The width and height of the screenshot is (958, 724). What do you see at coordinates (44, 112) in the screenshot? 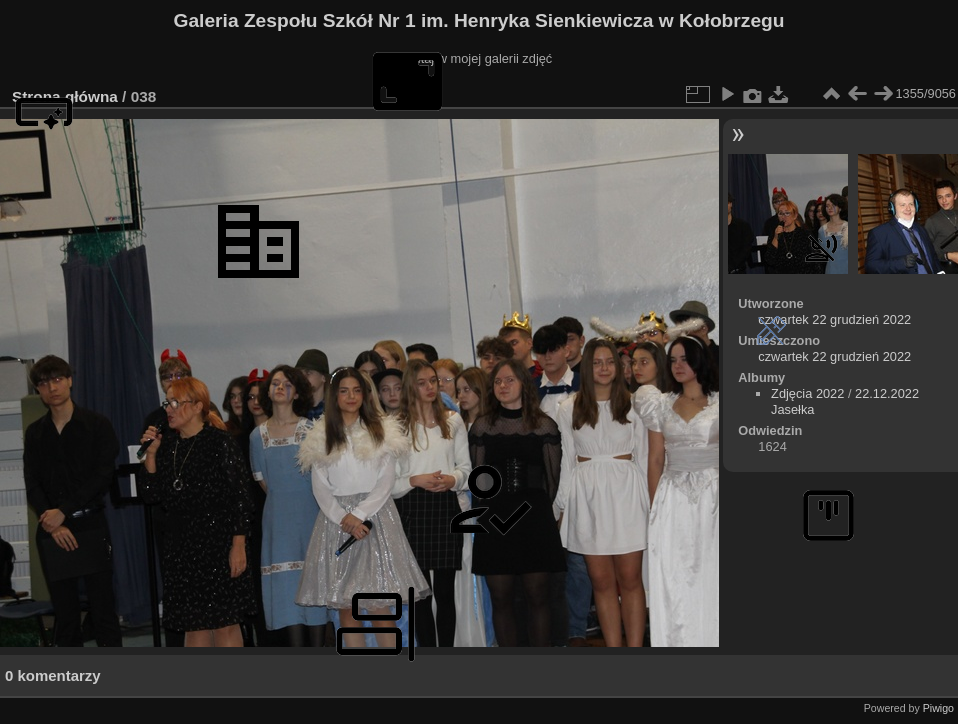
I see `add a smart or AI-powered action button` at bounding box center [44, 112].